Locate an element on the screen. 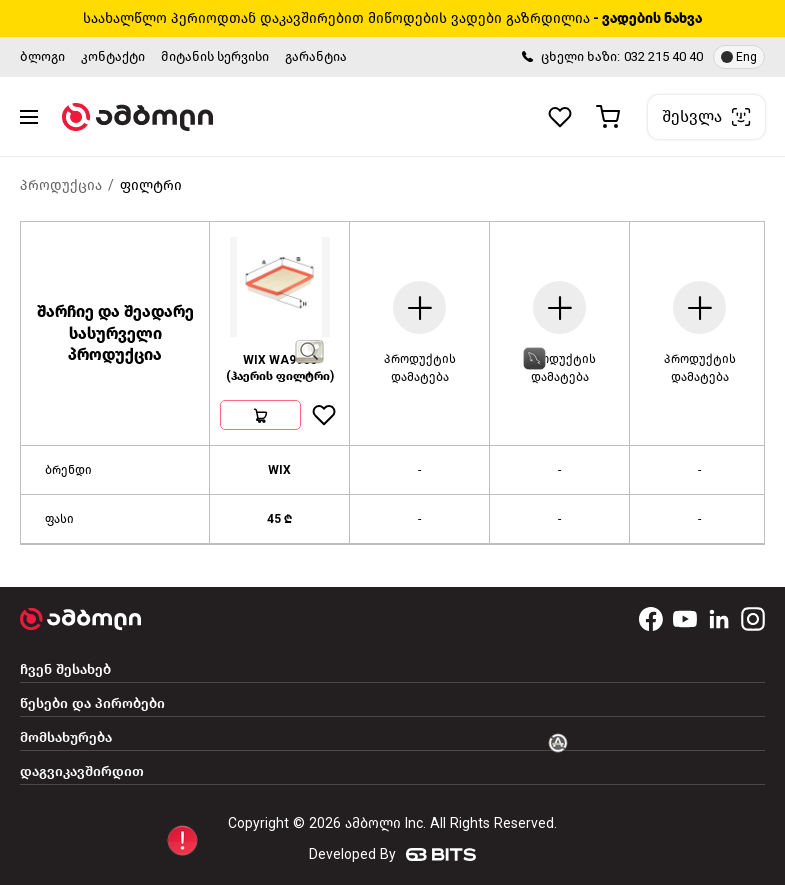 Image resolution: width=785 pixels, height=885 pixels. open mysql workbench database management tool is located at coordinates (534, 358).